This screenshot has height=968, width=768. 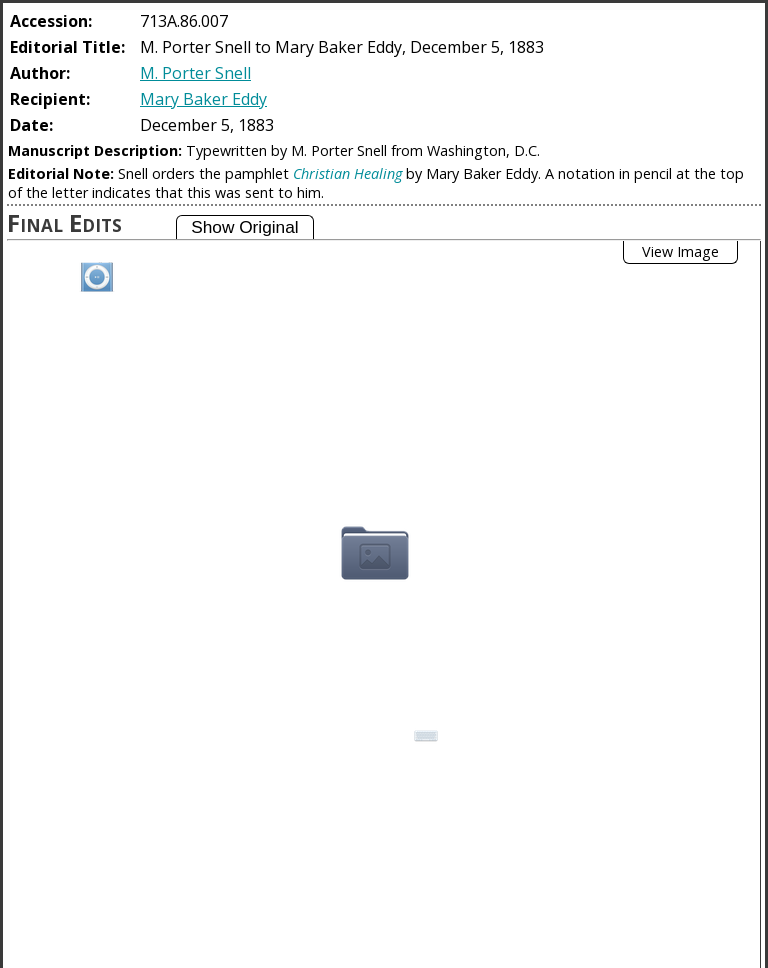 I want to click on bluetooth keyboard connected, so click(x=426, y=736).